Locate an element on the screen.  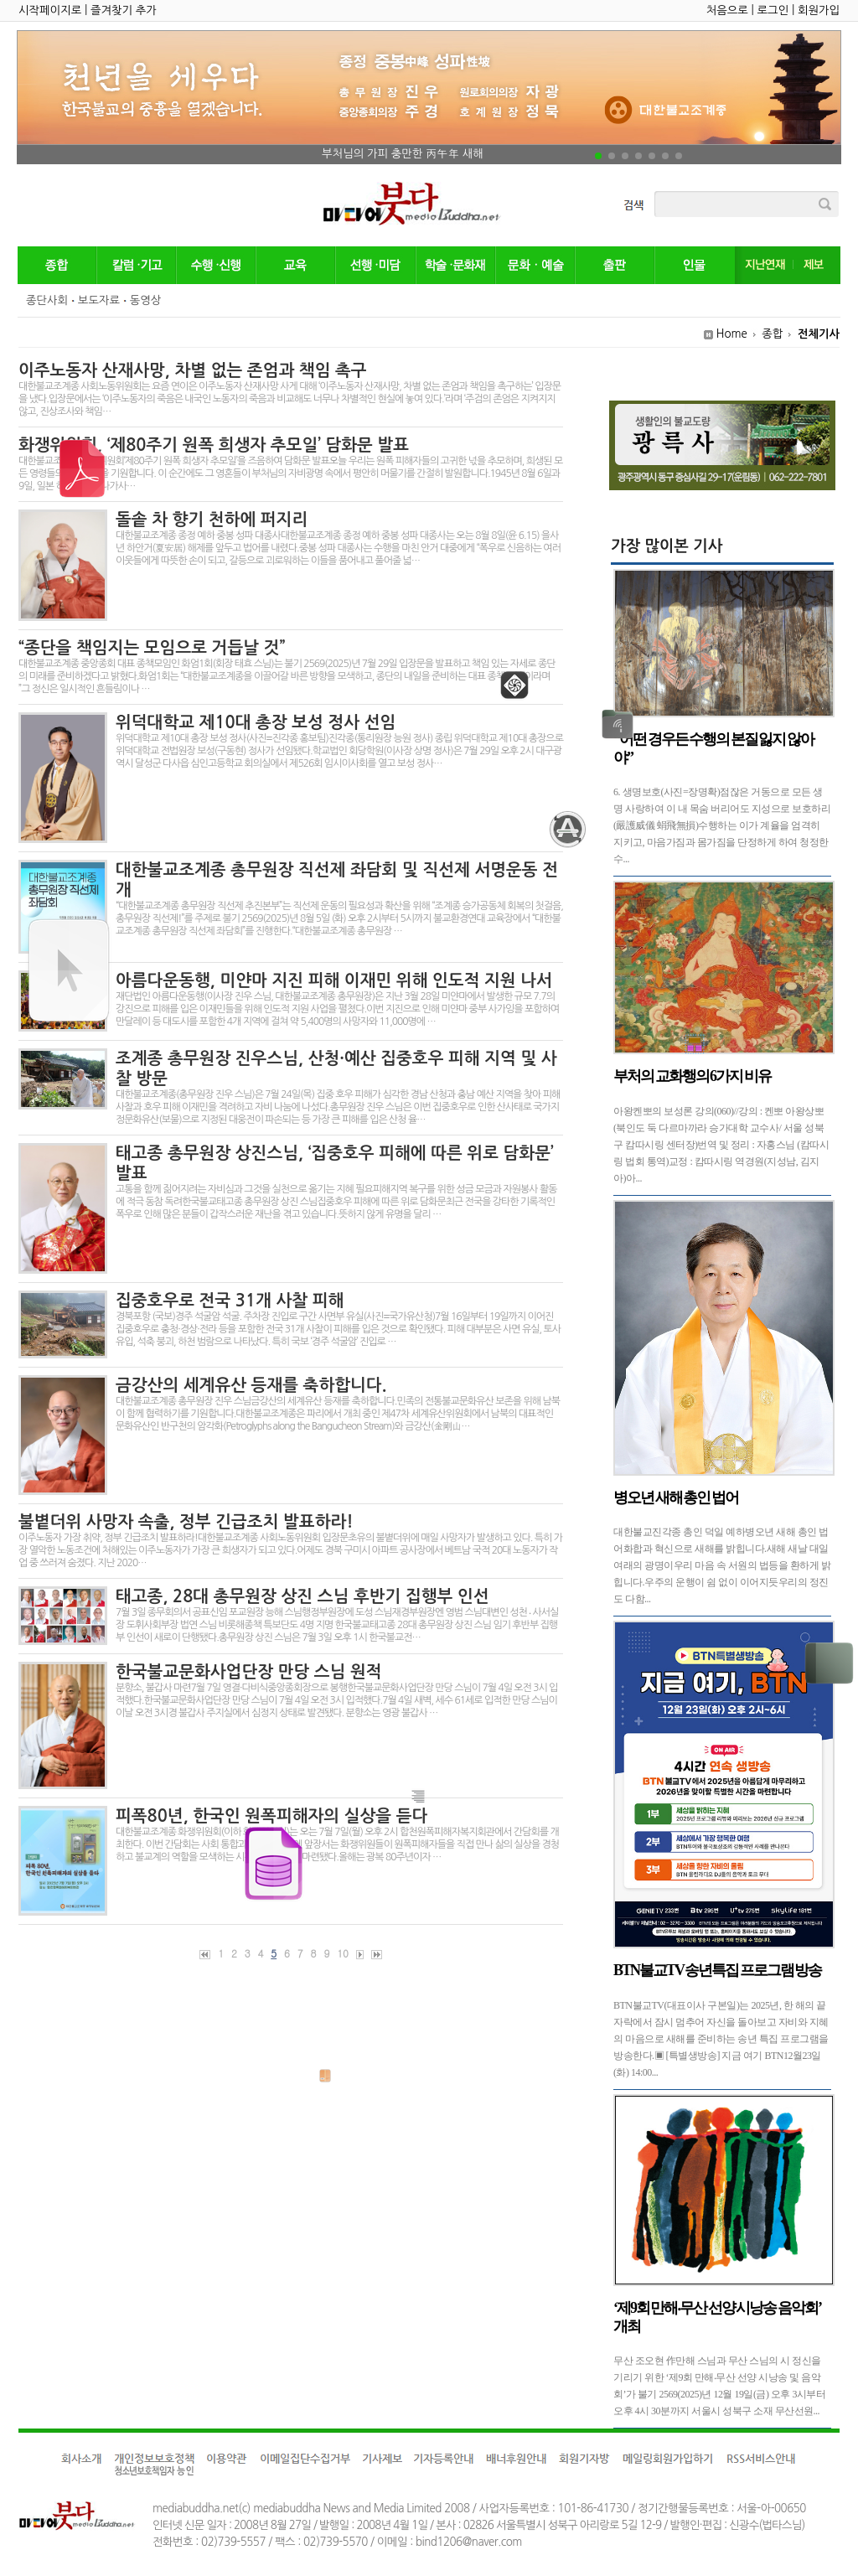
cursor image file type is located at coordinates (69, 970).